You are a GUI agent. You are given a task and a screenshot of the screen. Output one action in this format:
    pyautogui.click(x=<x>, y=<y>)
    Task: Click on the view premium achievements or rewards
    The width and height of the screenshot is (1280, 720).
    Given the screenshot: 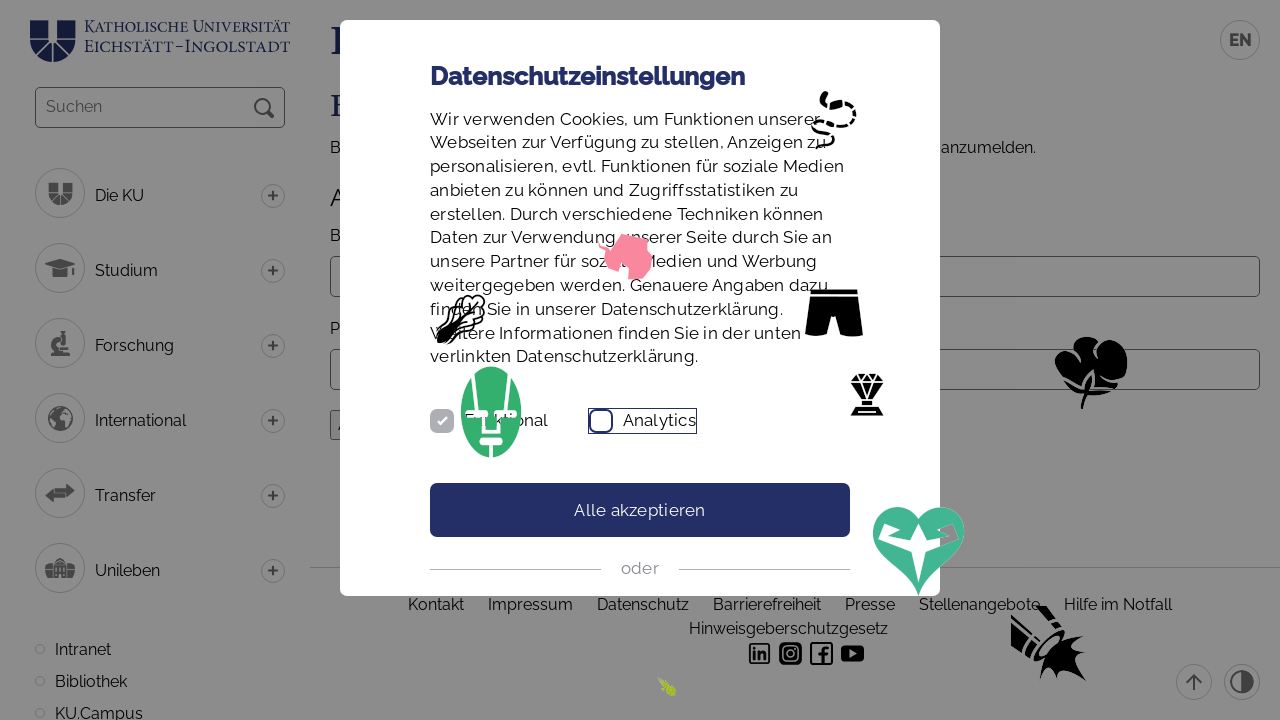 What is the action you would take?
    pyautogui.click(x=867, y=394)
    